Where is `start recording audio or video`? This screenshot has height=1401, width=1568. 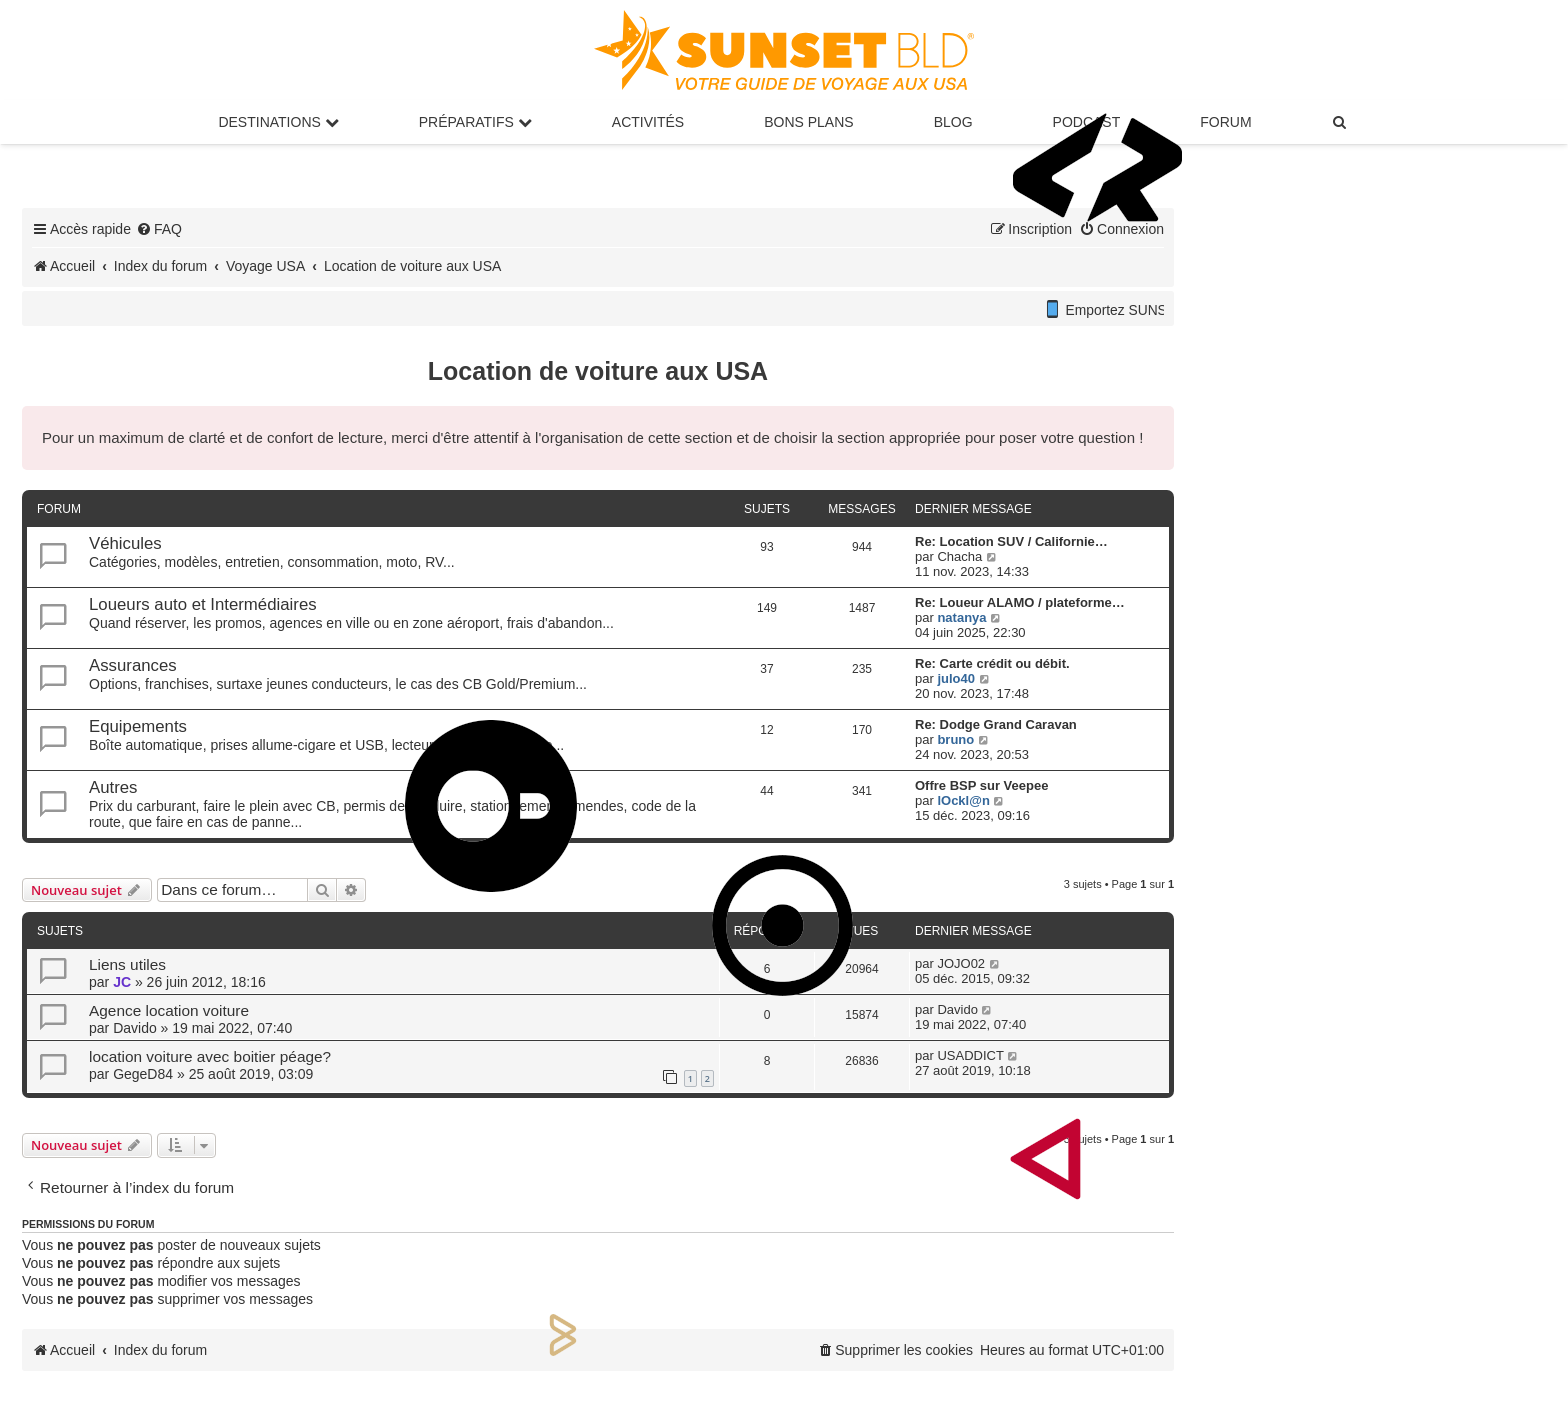 start recording audio or video is located at coordinates (782, 925).